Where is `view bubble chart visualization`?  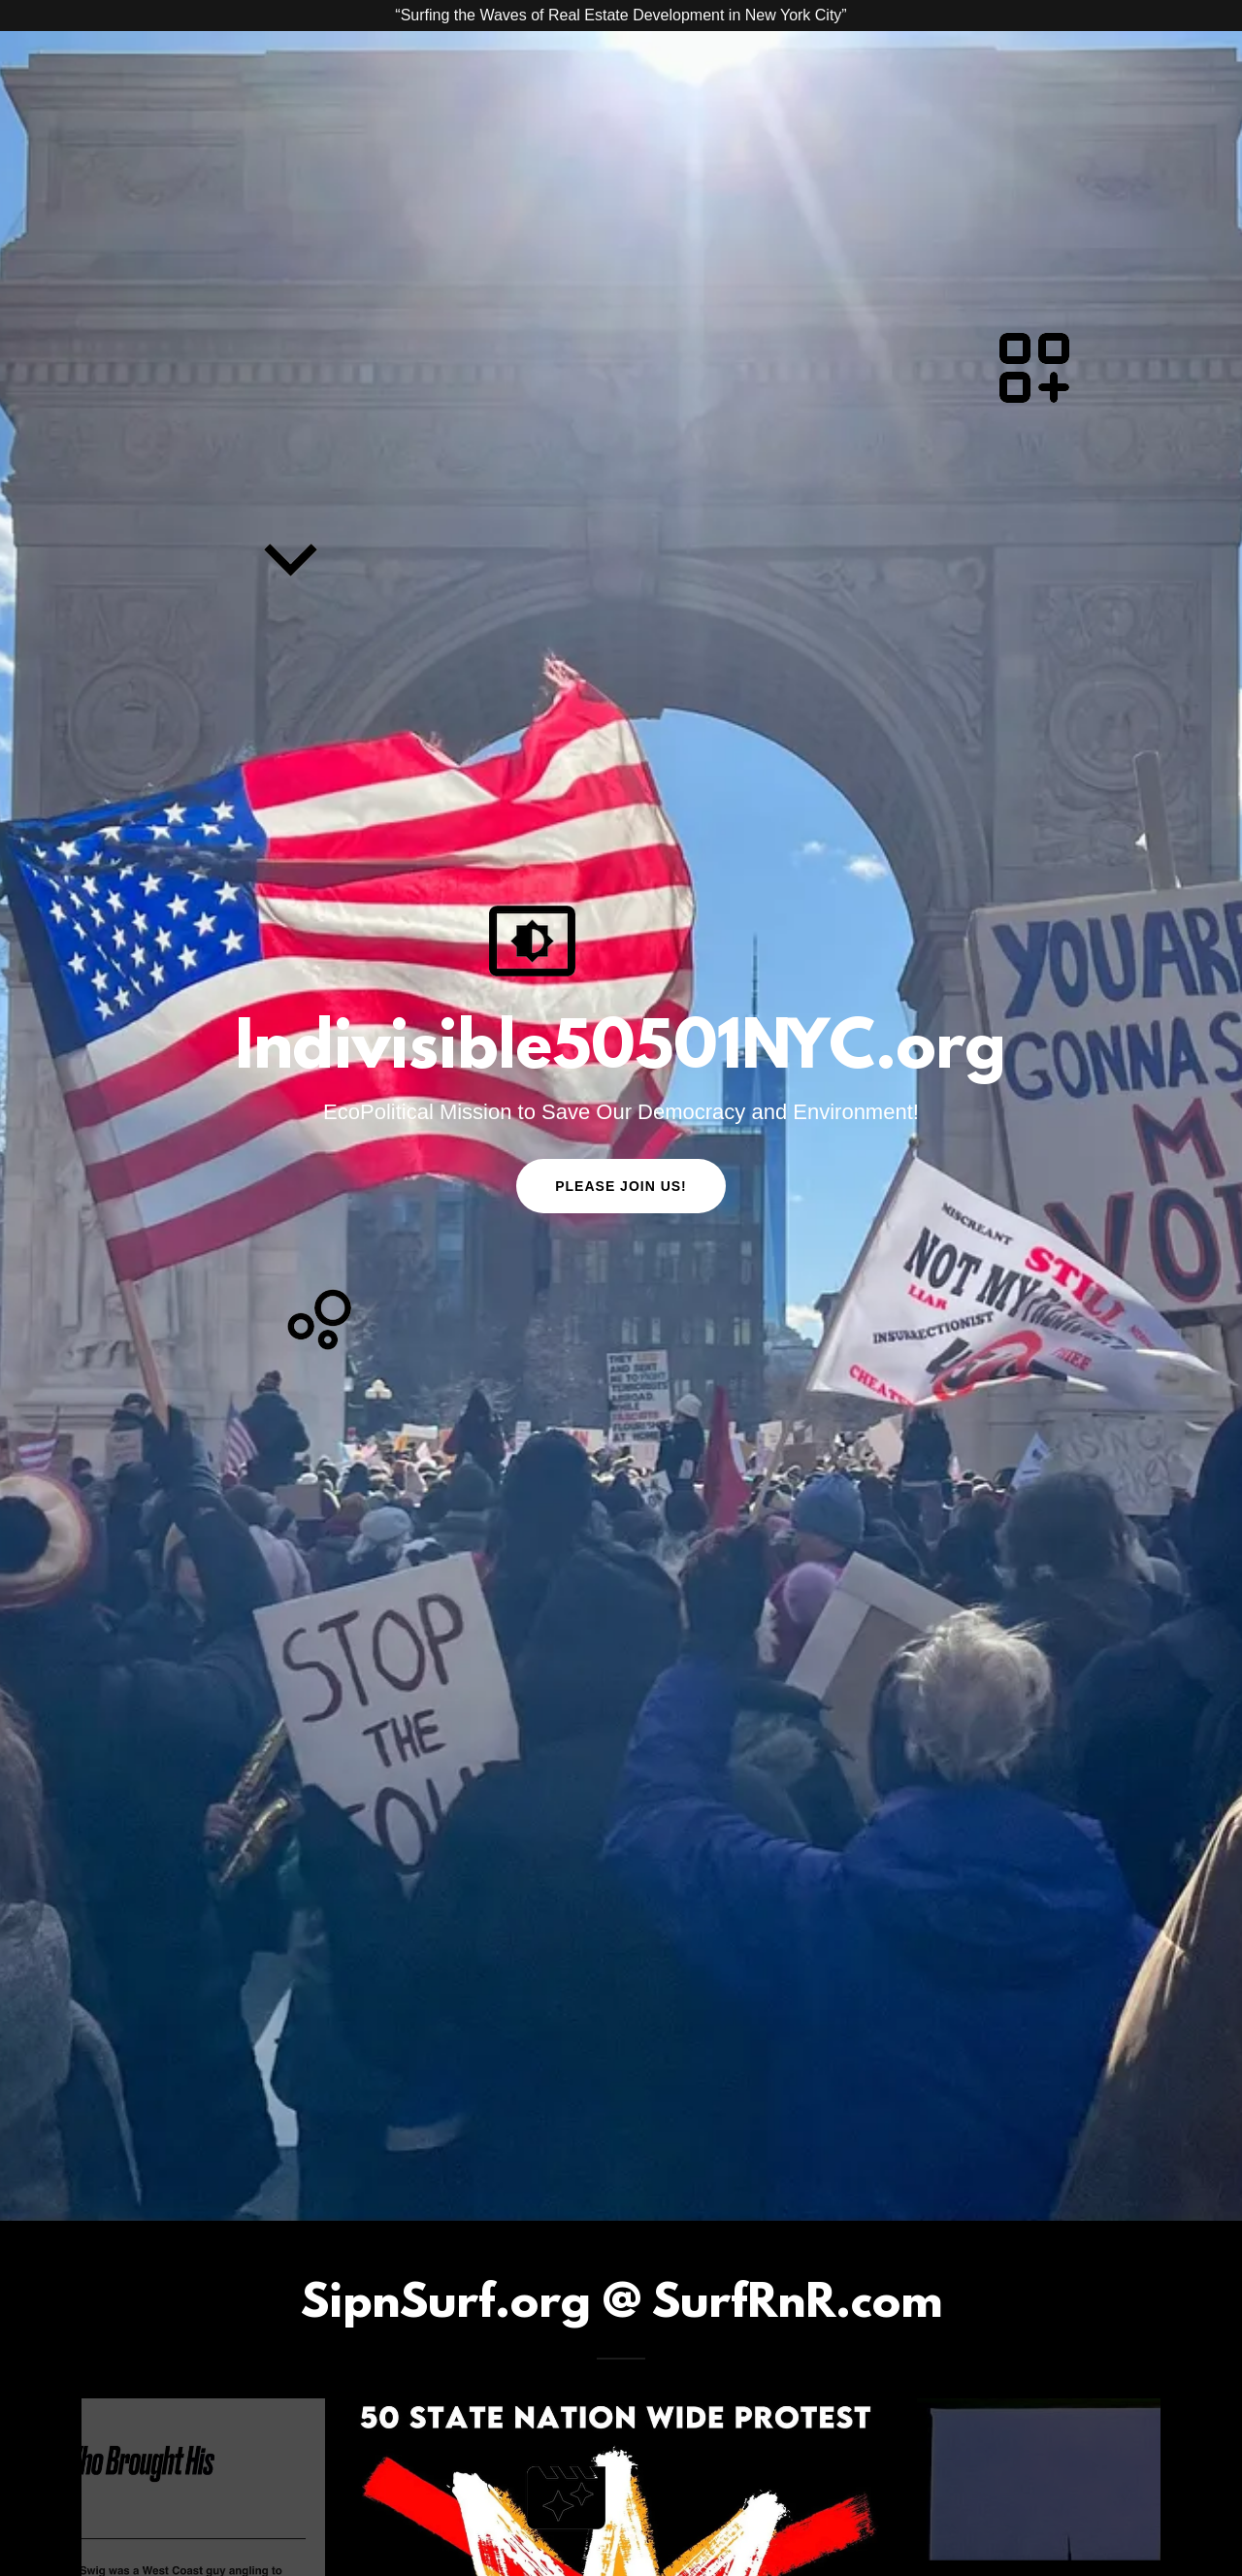 view bubble chart visualization is located at coordinates (317, 1319).